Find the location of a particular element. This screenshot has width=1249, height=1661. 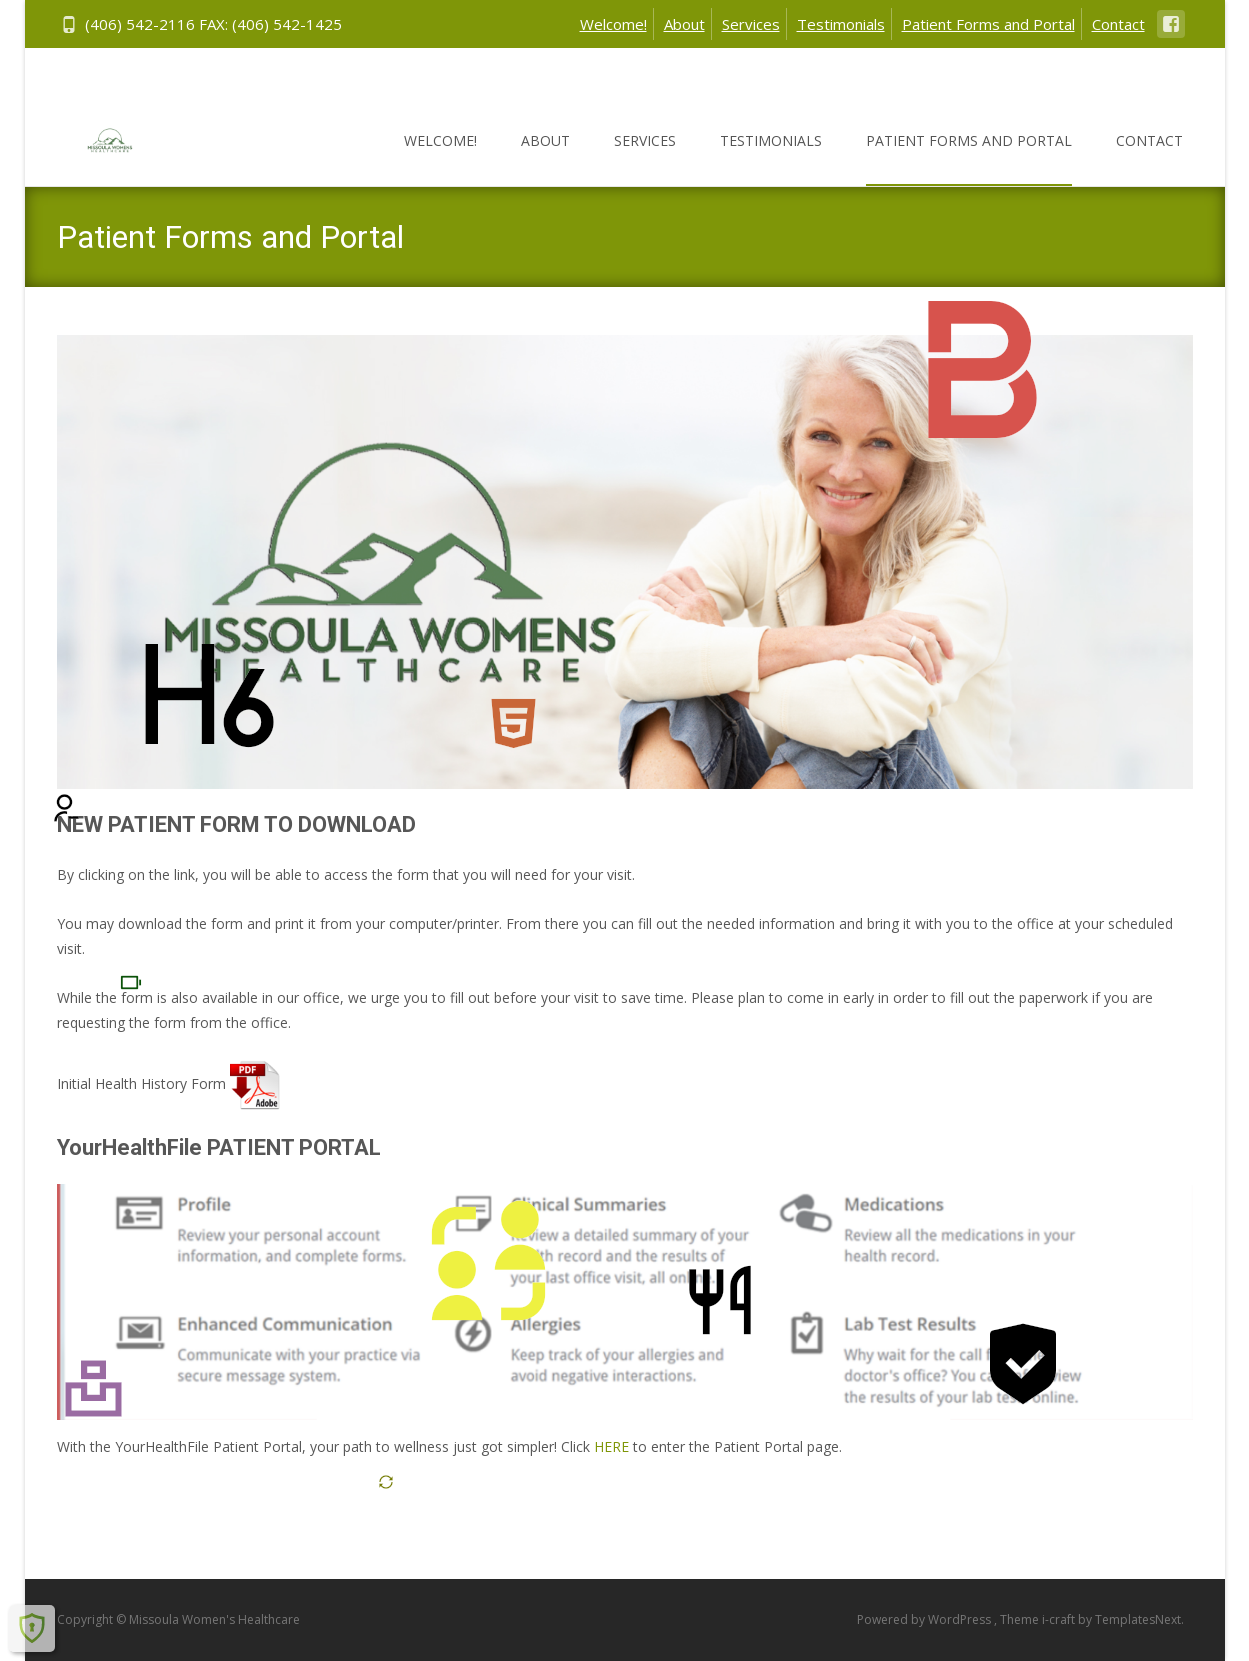

find nearby restaurants is located at coordinates (720, 1300).